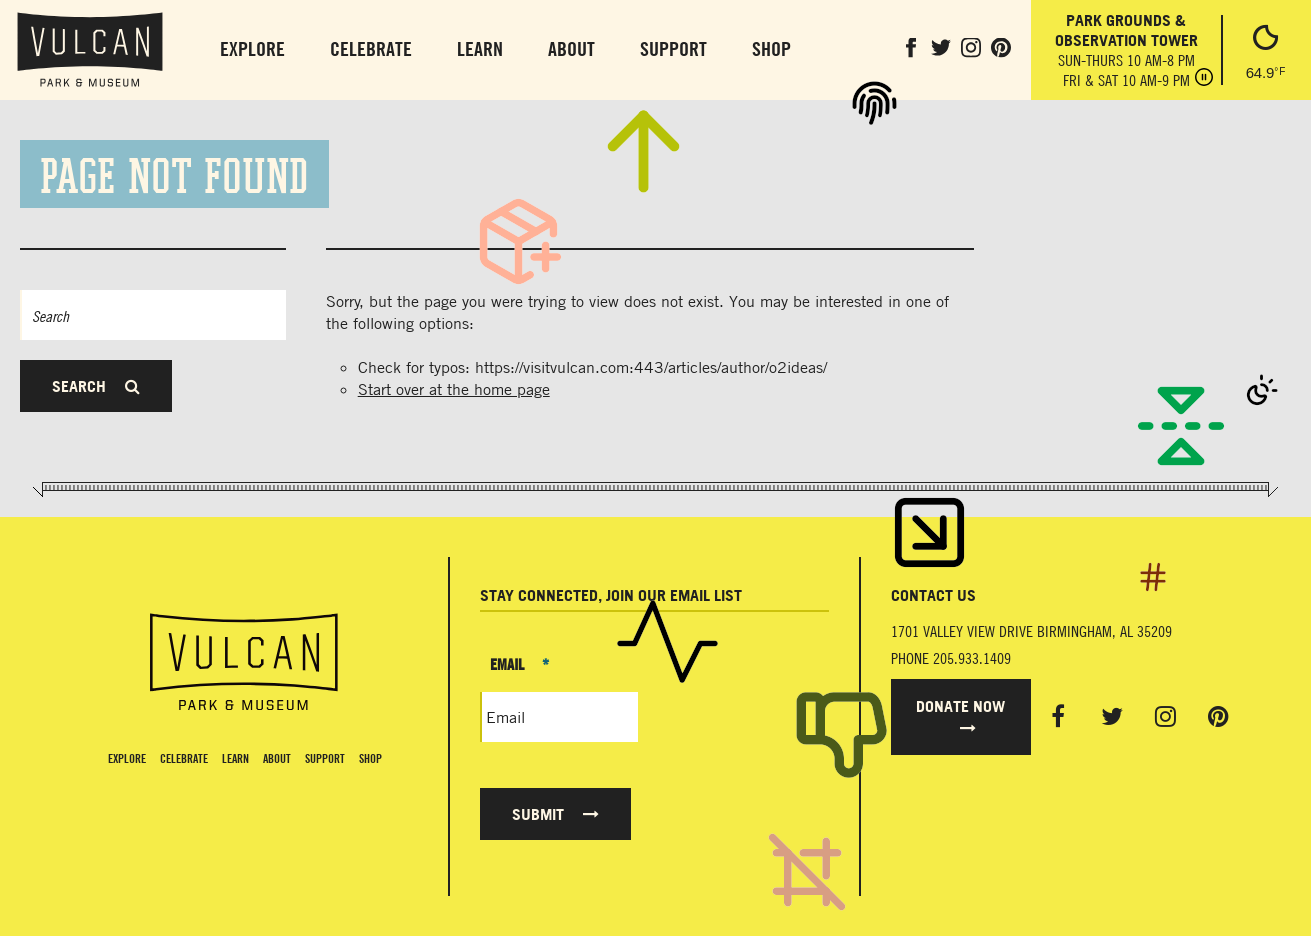  Describe the element at coordinates (1181, 426) in the screenshot. I see `flip image vertically` at that location.